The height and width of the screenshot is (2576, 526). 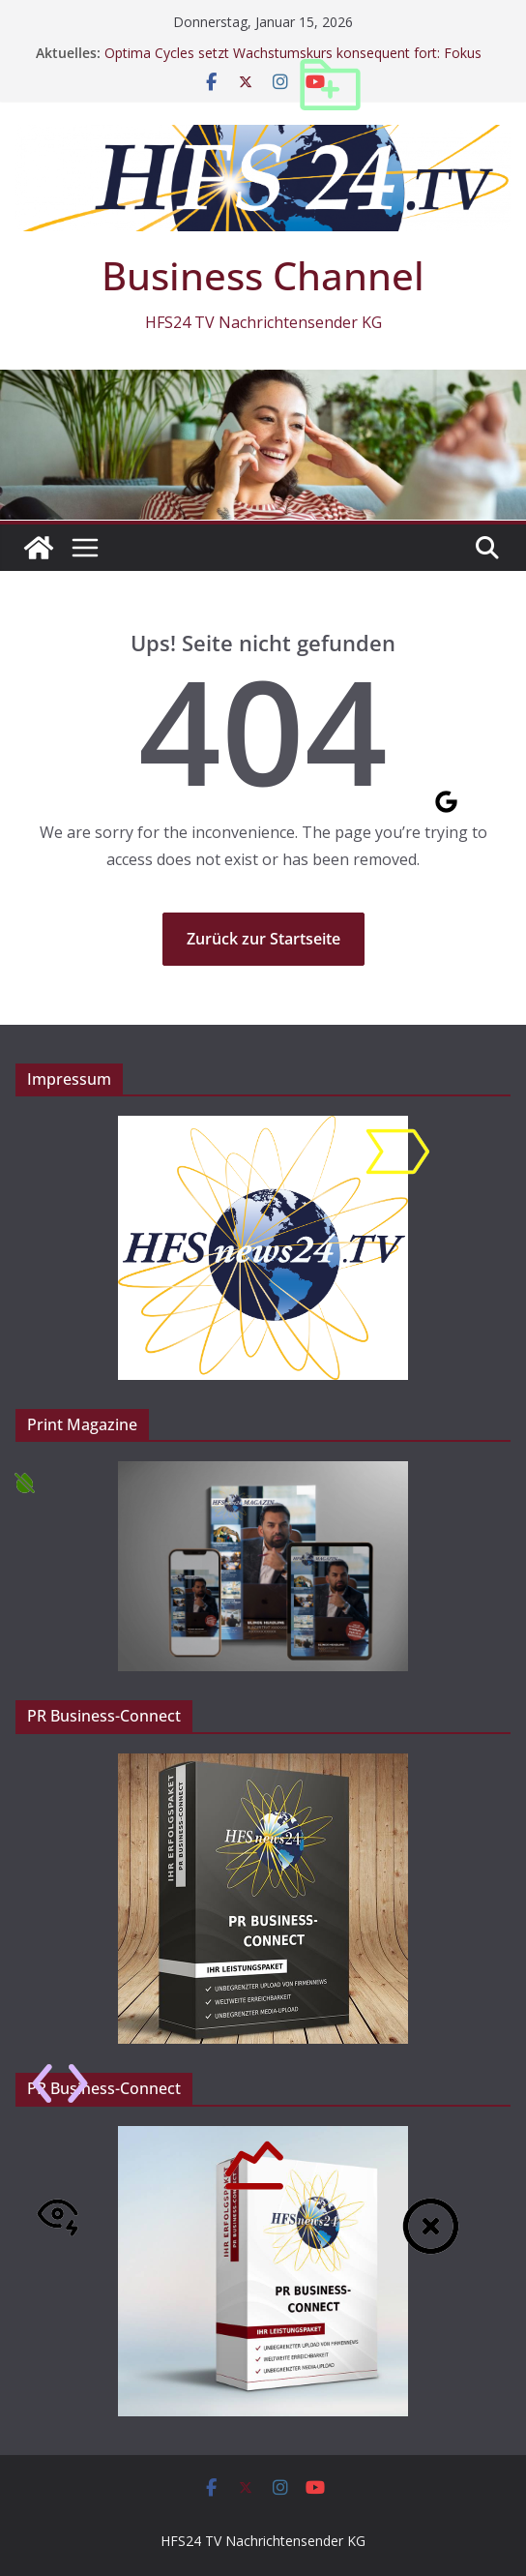 What do you see at coordinates (24, 1483) in the screenshot?
I see `disable water or liquid-related features` at bounding box center [24, 1483].